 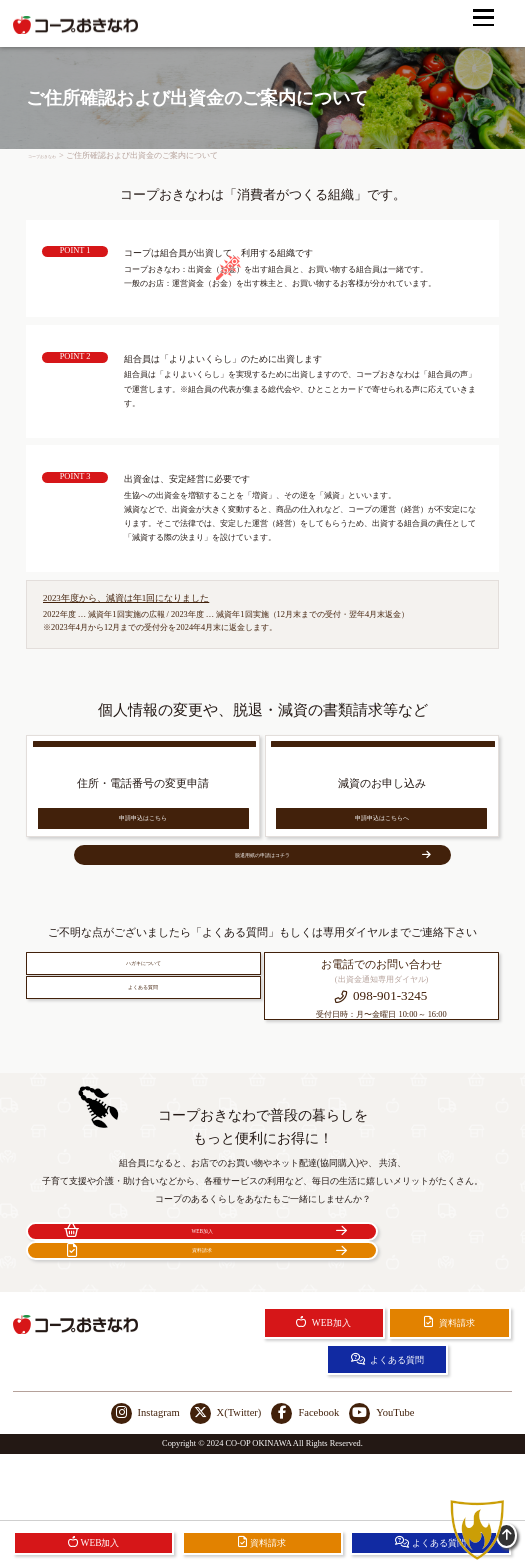 I want to click on select melee weapon in game inventory, so click(x=228, y=267).